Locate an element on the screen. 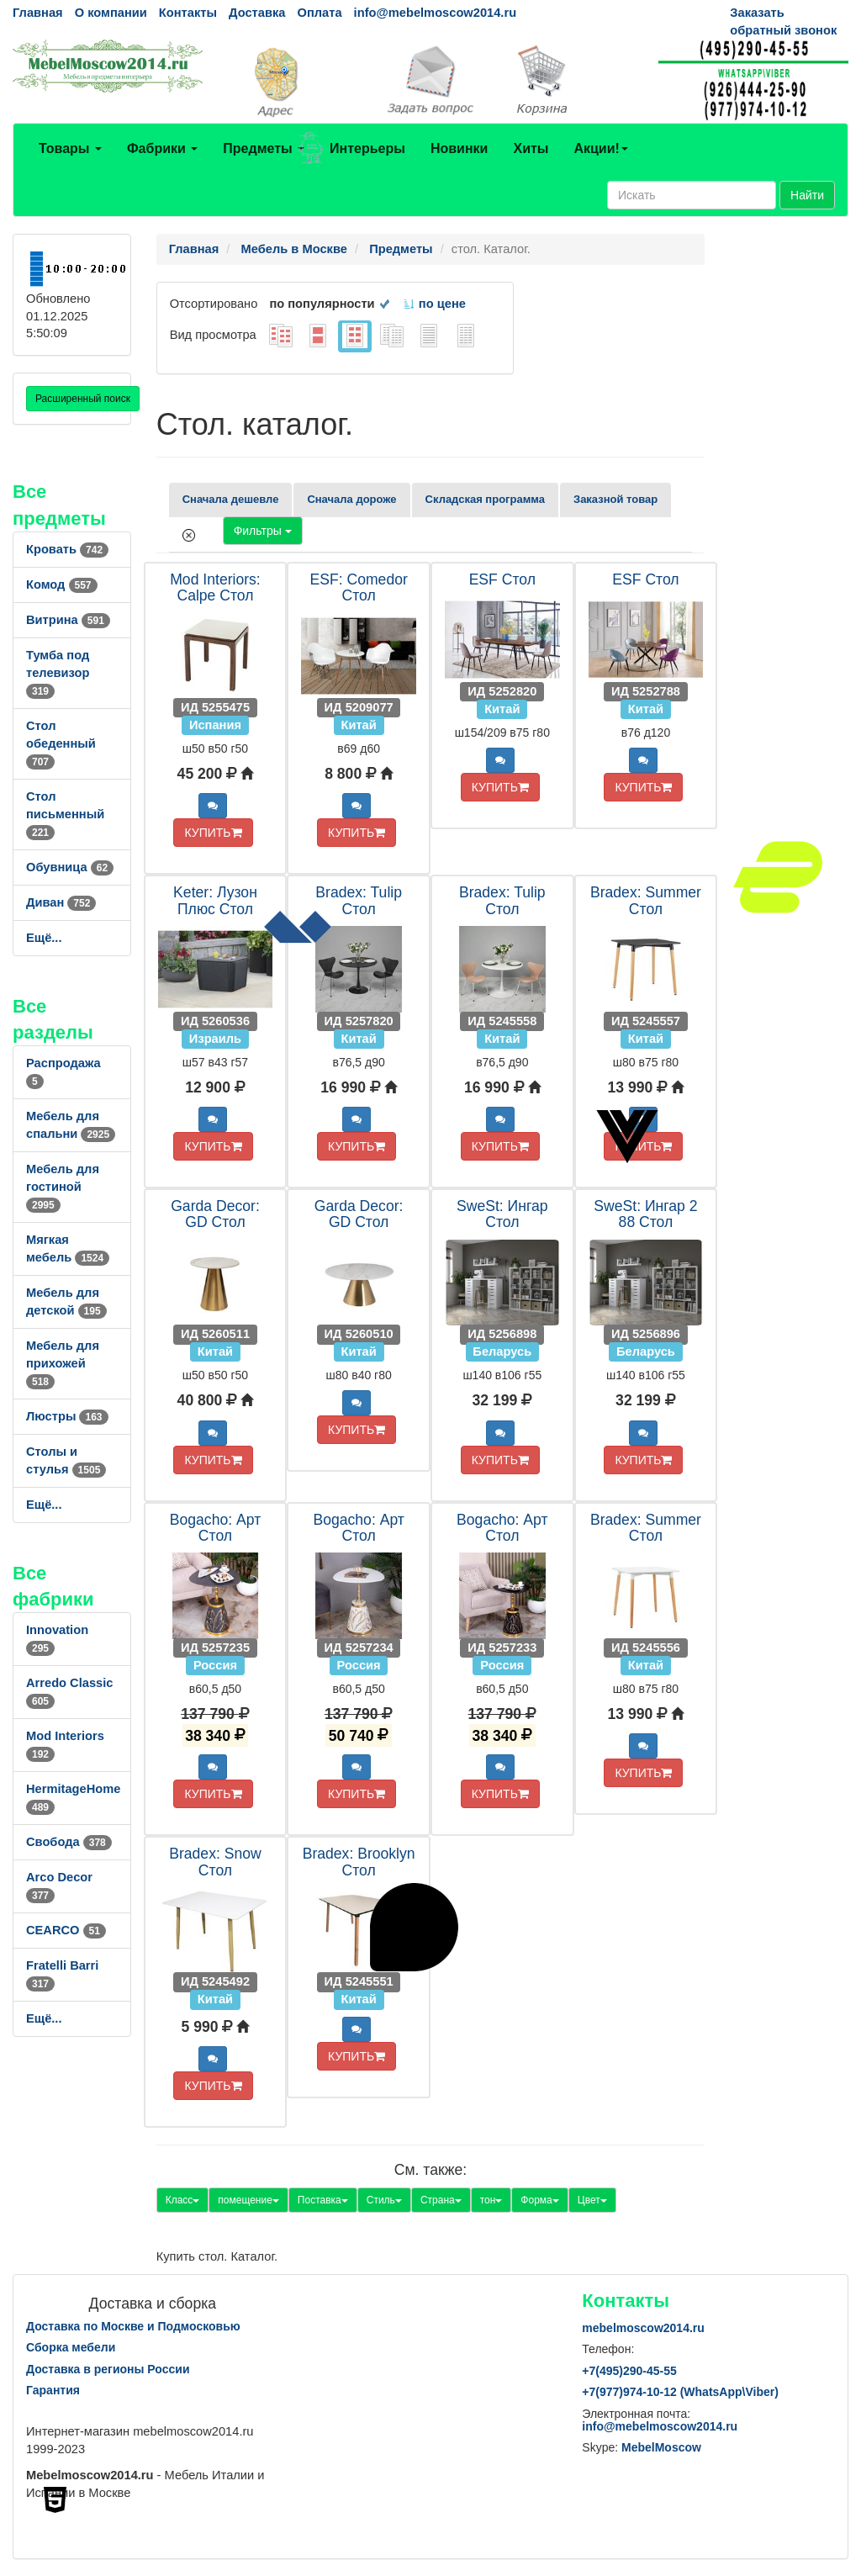  braintrust logo is located at coordinates (414, 1927).